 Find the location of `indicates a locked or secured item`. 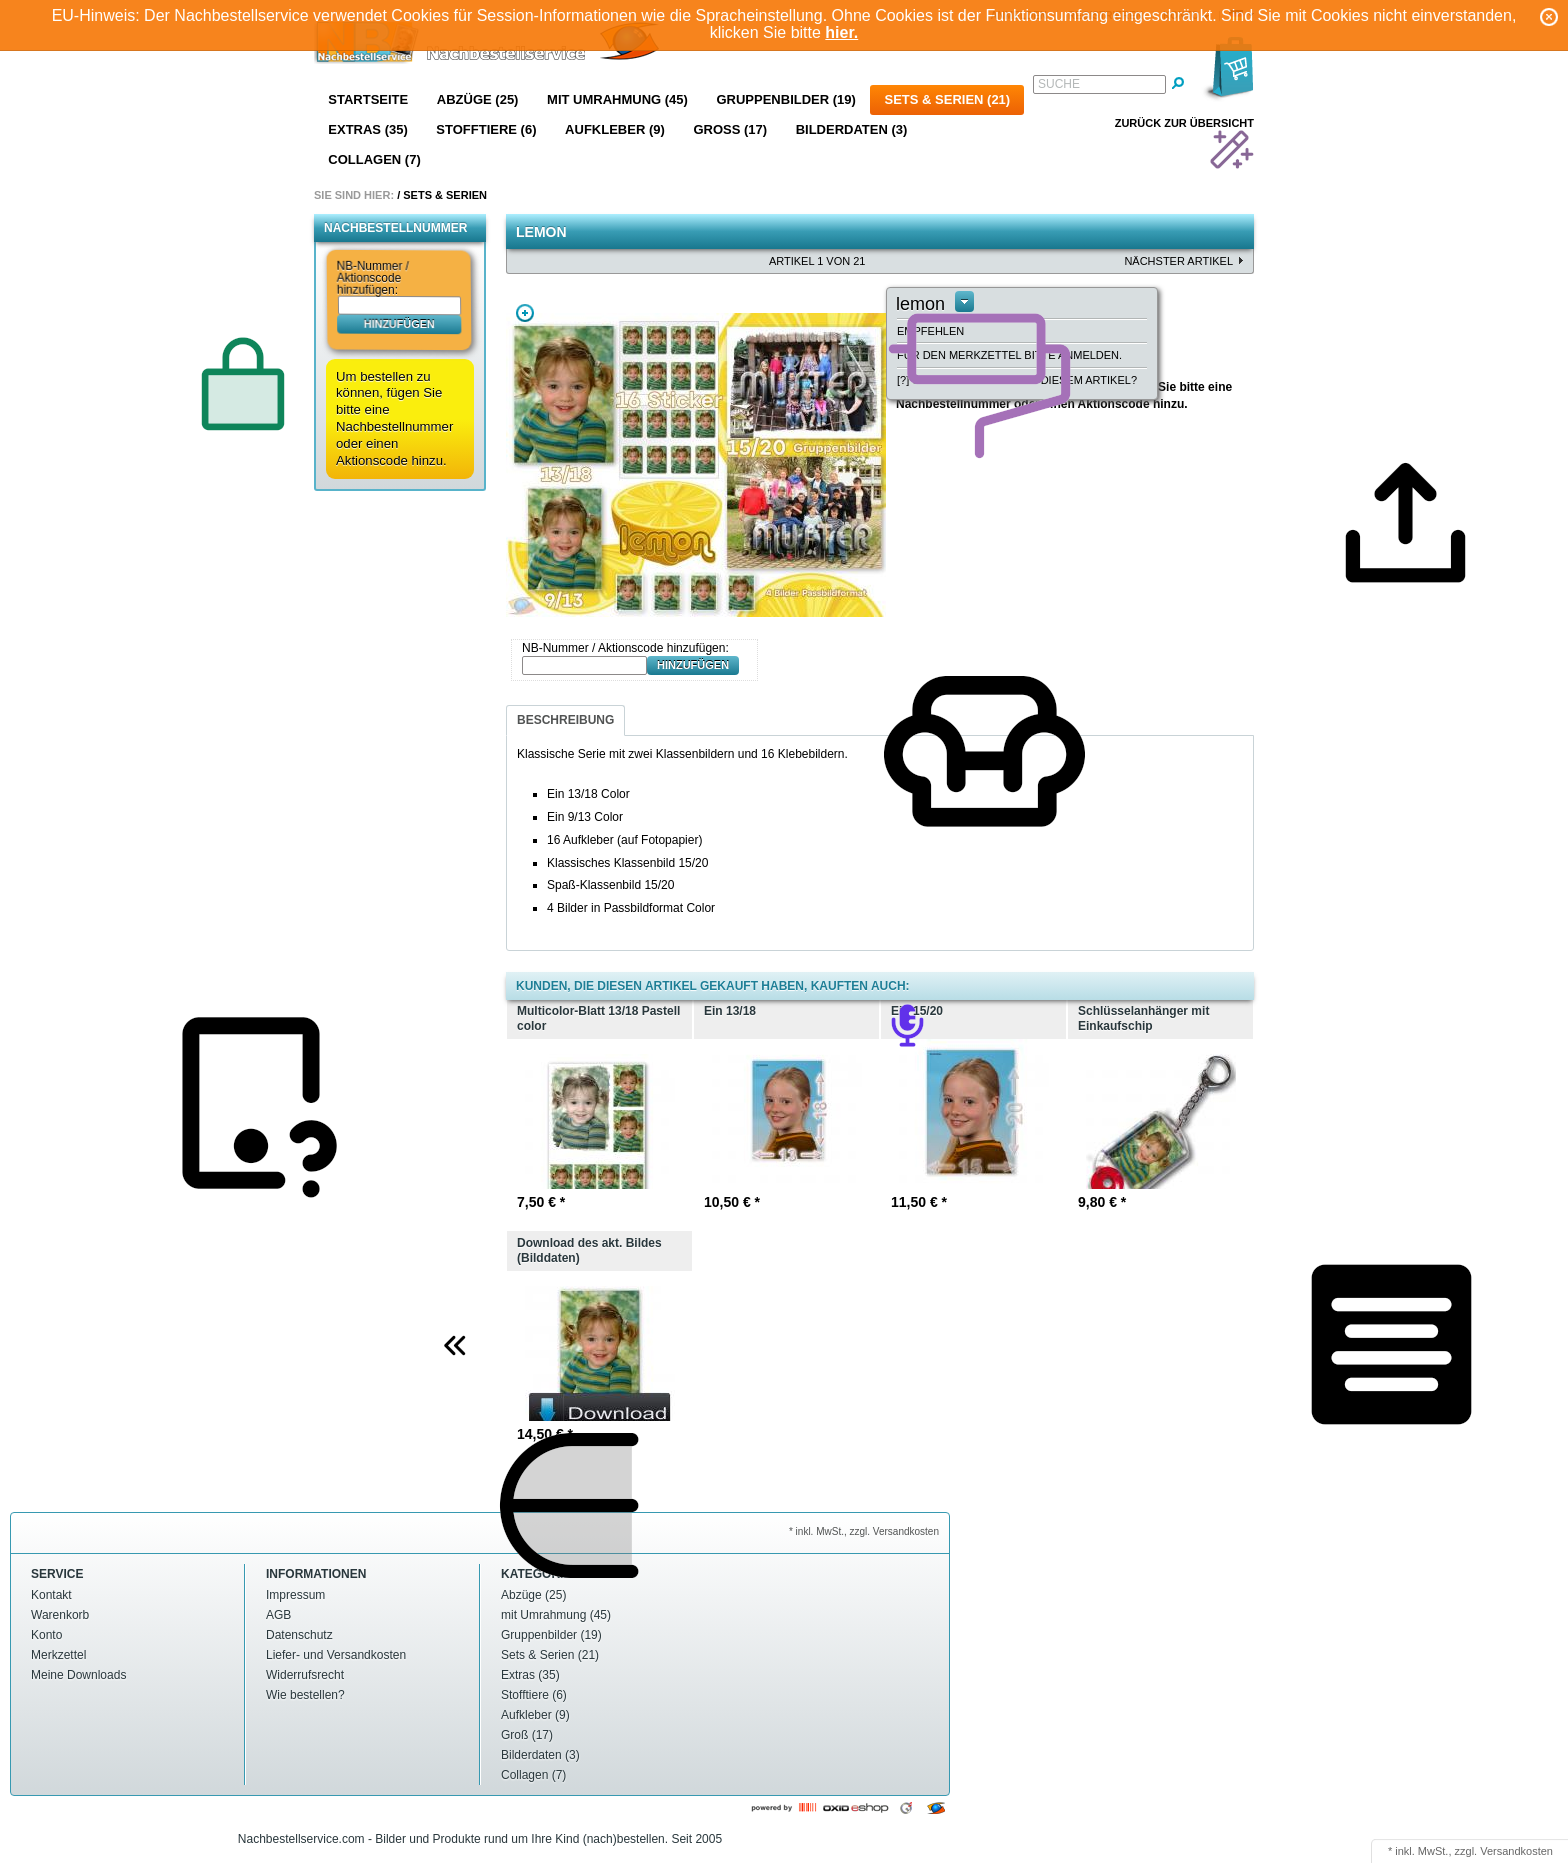

indicates a locked or secured item is located at coordinates (243, 389).